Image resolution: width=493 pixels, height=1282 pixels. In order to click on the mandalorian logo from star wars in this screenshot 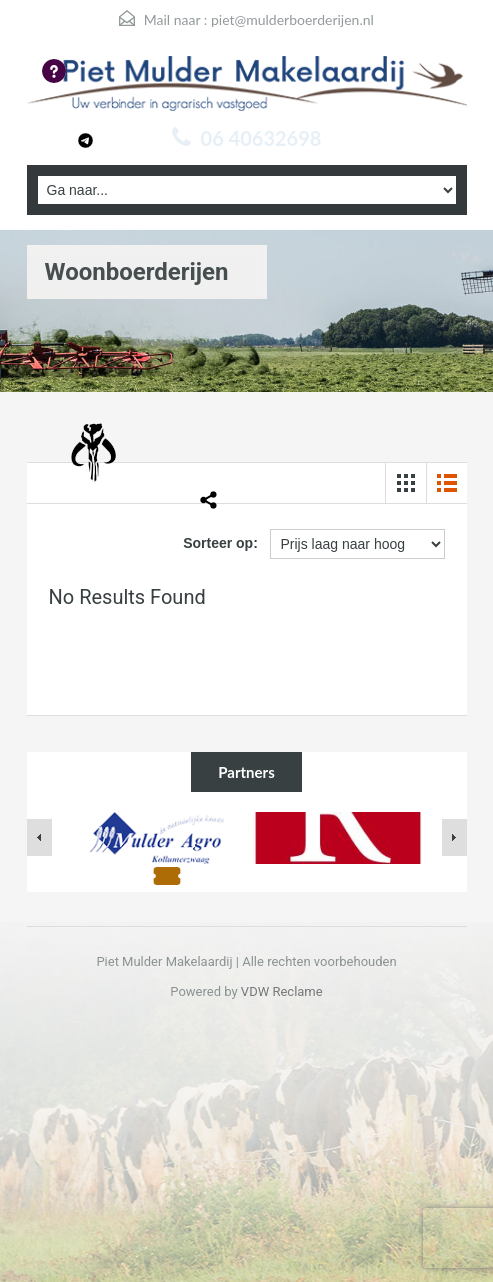, I will do `click(93, 452)`.